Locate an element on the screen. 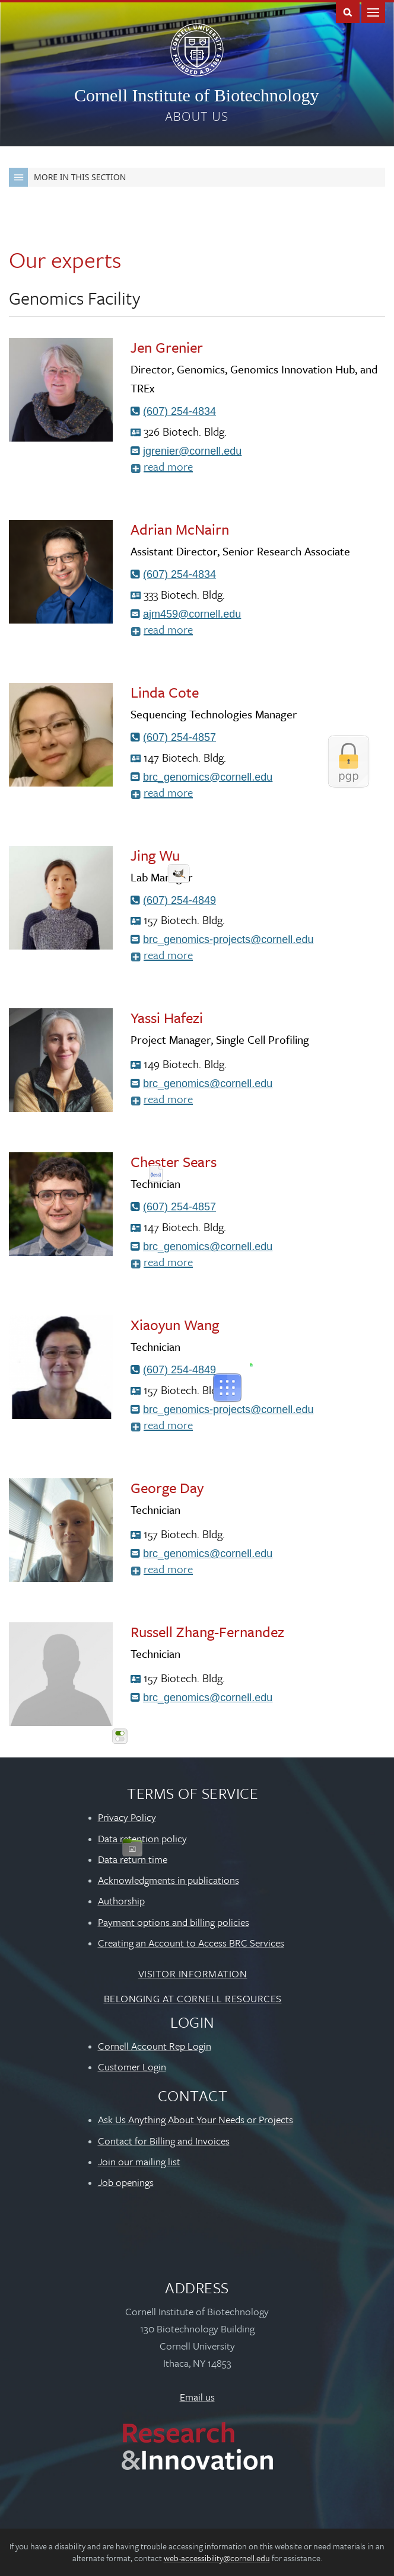  open the app launcher or application grid is located at coordinates (227, 1388).